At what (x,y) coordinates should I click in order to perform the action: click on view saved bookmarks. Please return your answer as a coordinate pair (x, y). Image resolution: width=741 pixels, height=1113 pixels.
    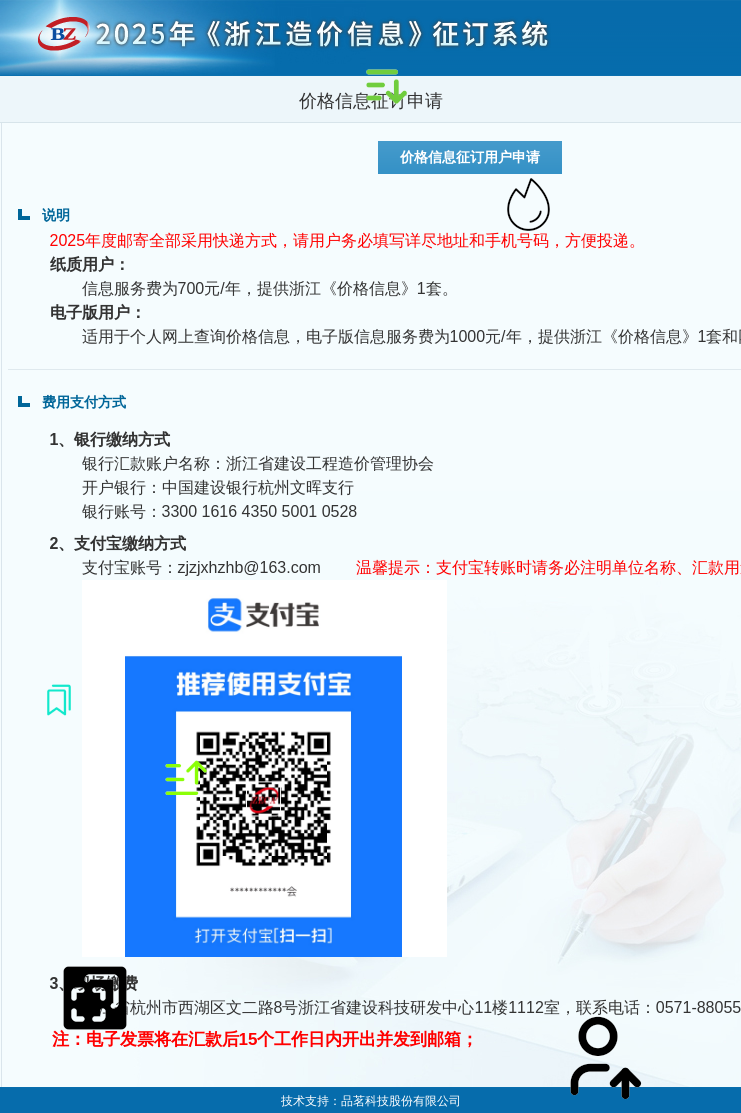
    Looking at the image, I should click on (59, 700).